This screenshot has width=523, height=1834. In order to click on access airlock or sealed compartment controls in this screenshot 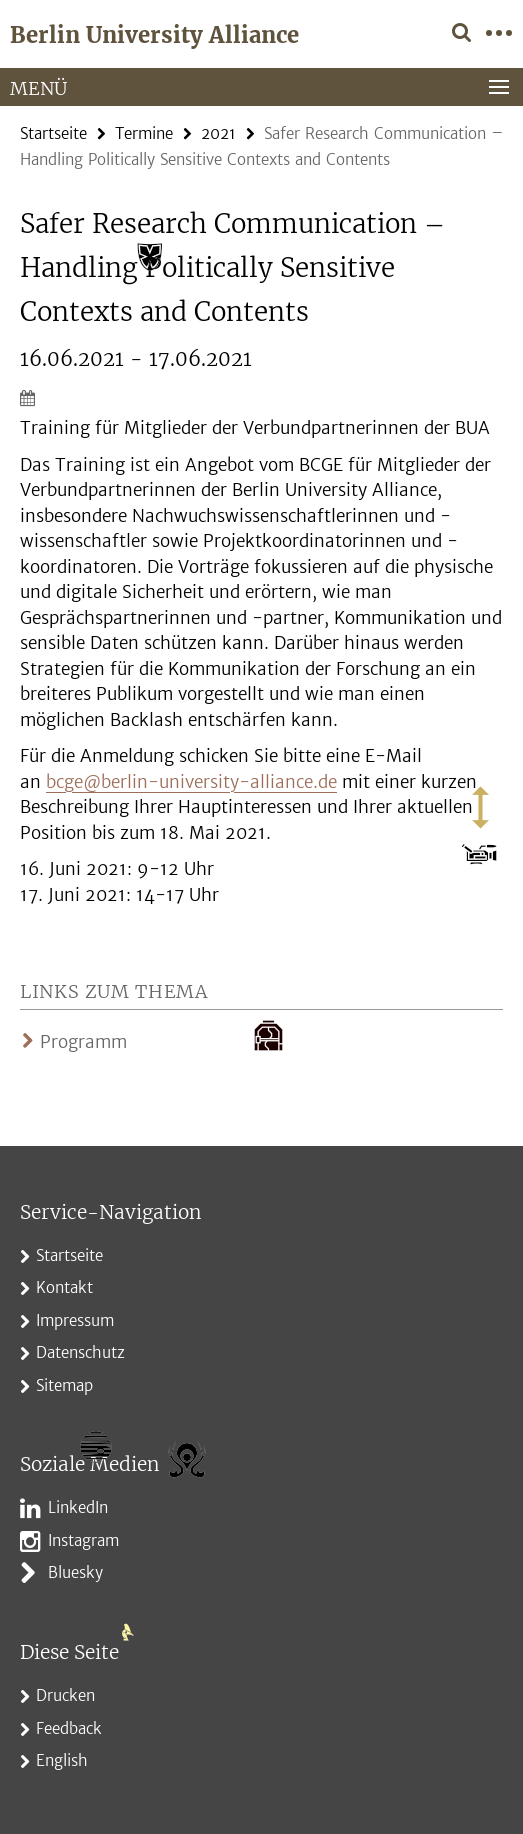, I will do `click(268, 1035)`.